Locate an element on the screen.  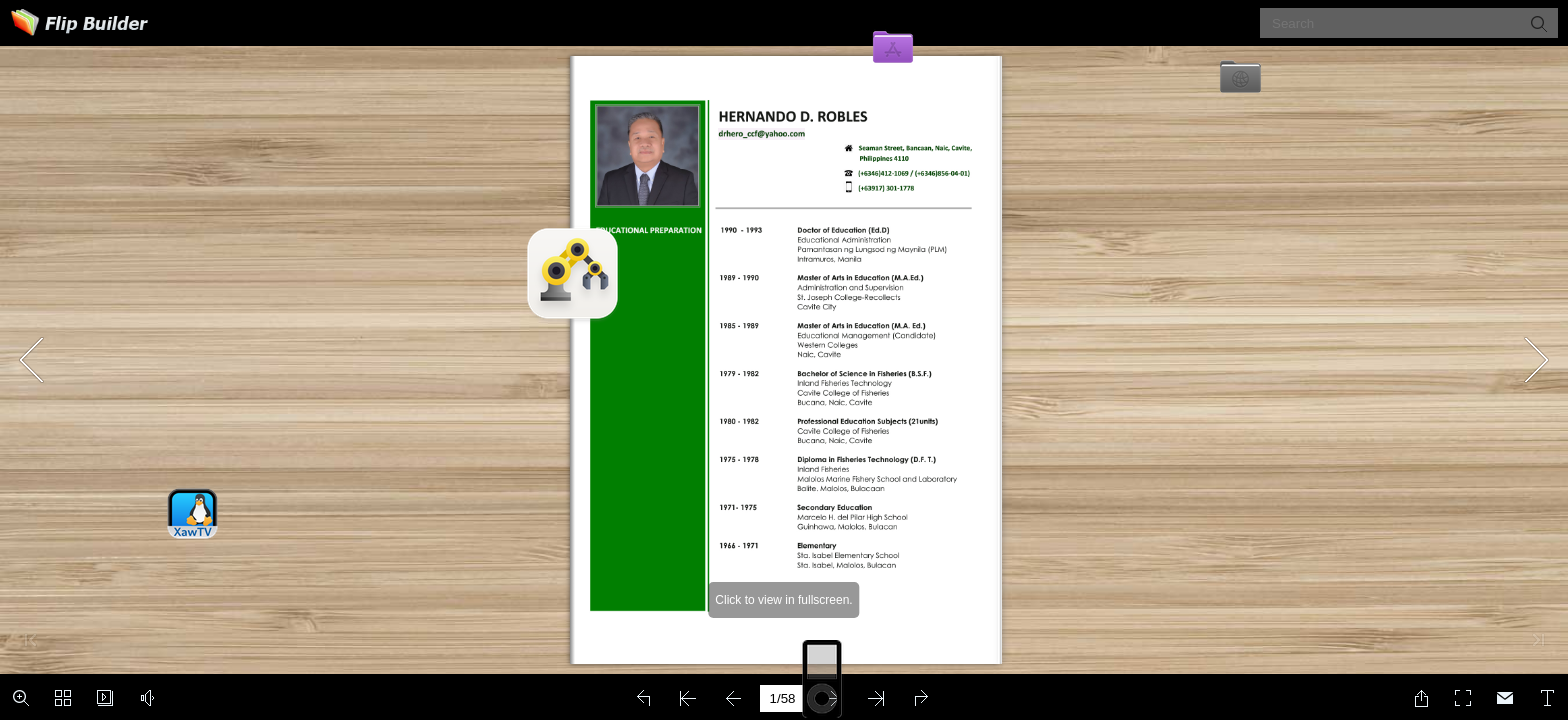
open gnome builder development environment is located at coordinates (572, 273).